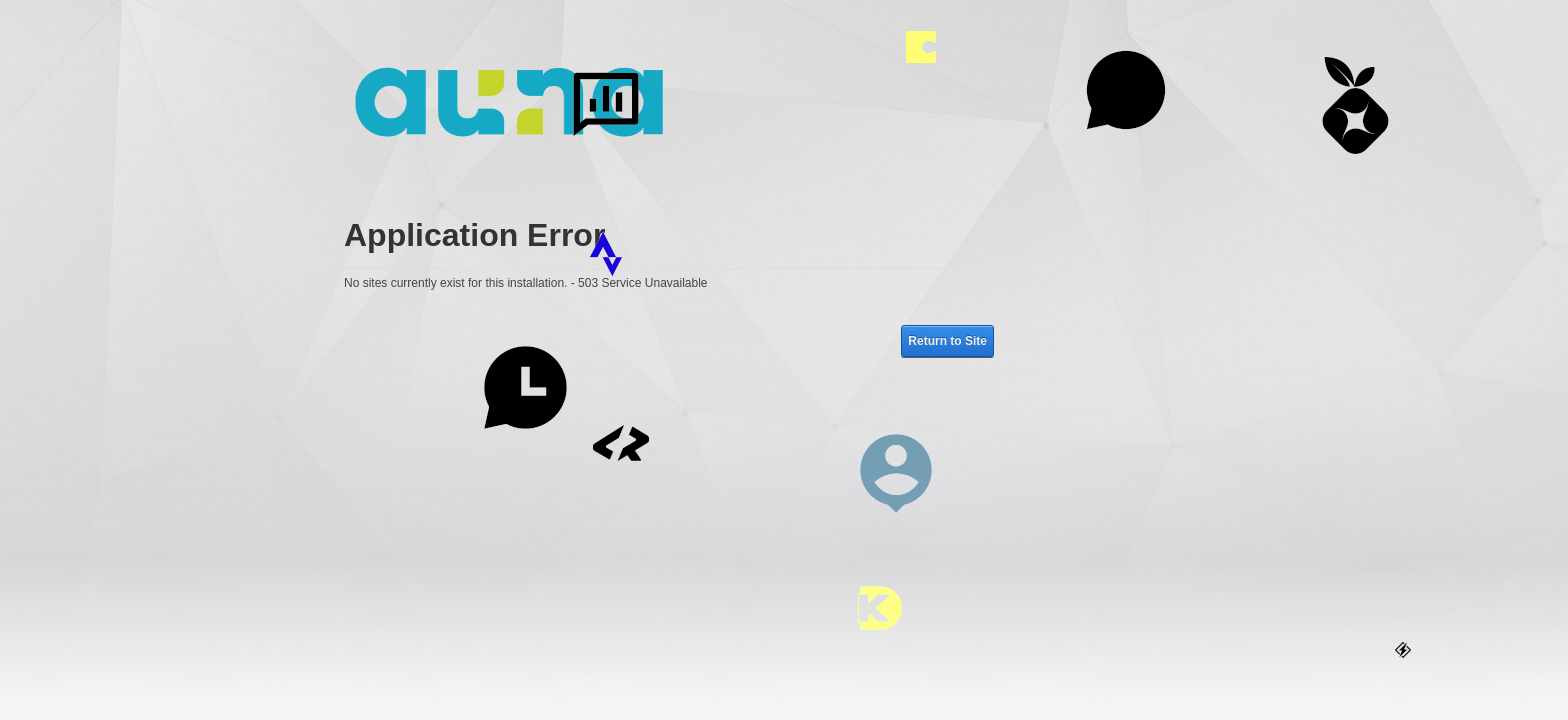 The height and width of the screenshot is (720, 1568). I want to click on create a poll in chat, so click(606, 102).